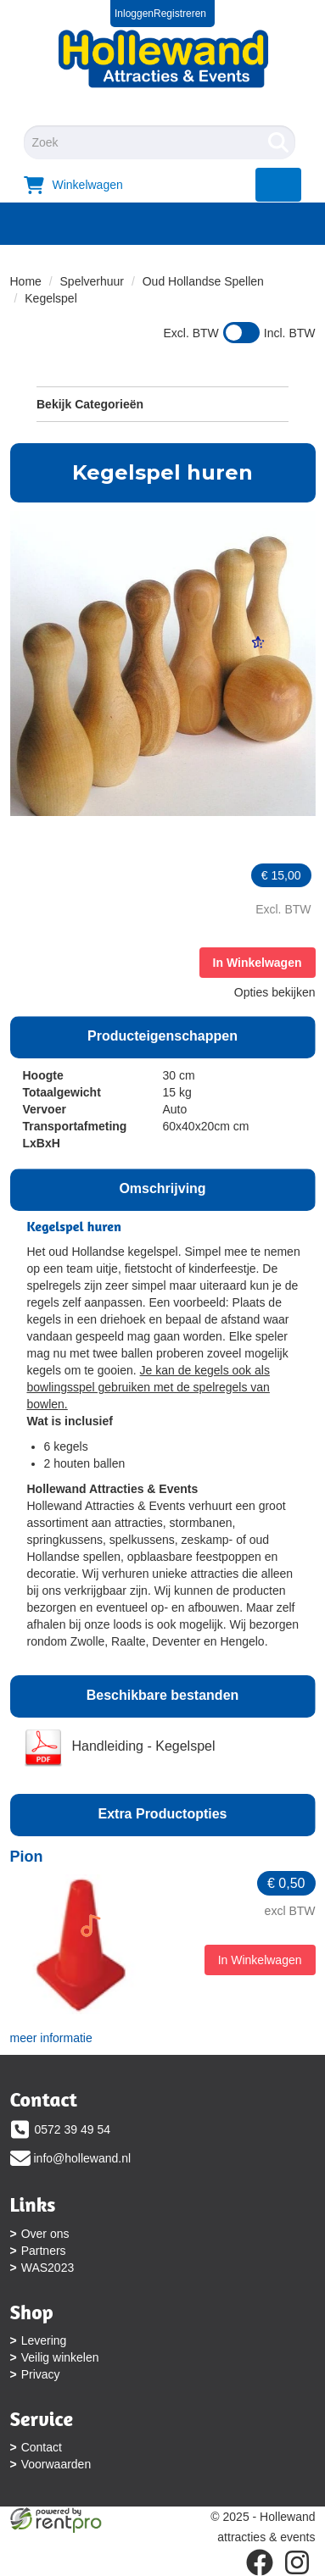  I want to click on access music or audio player, so click(91, 1925).